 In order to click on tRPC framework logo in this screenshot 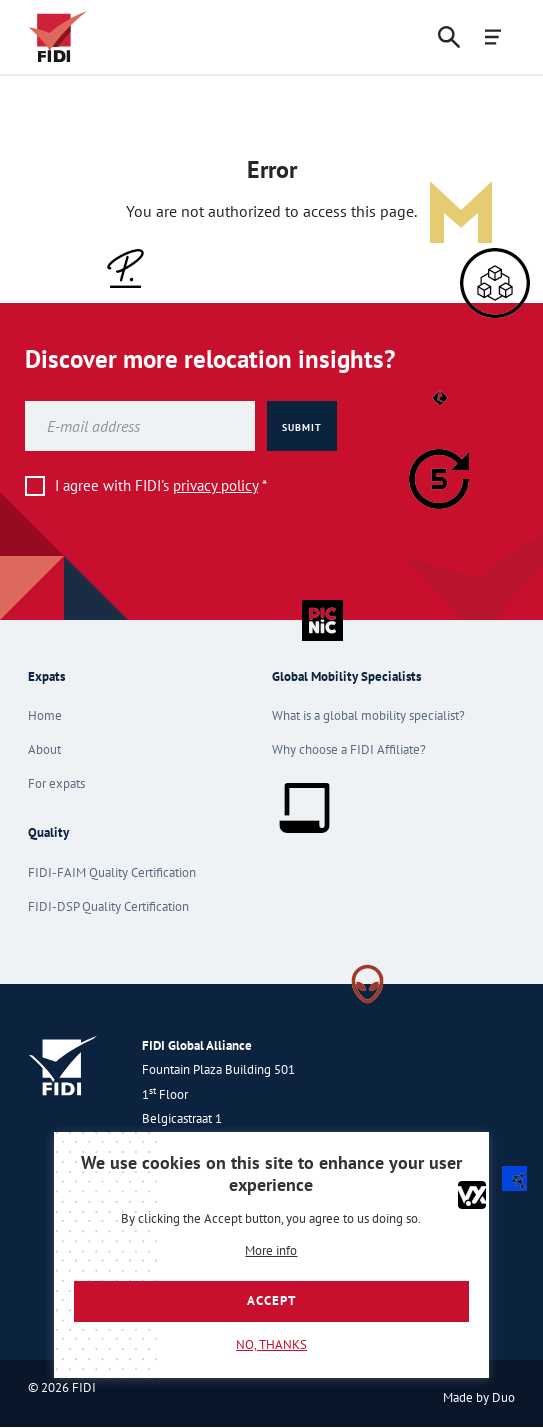, I will do `click(495, 283)`.